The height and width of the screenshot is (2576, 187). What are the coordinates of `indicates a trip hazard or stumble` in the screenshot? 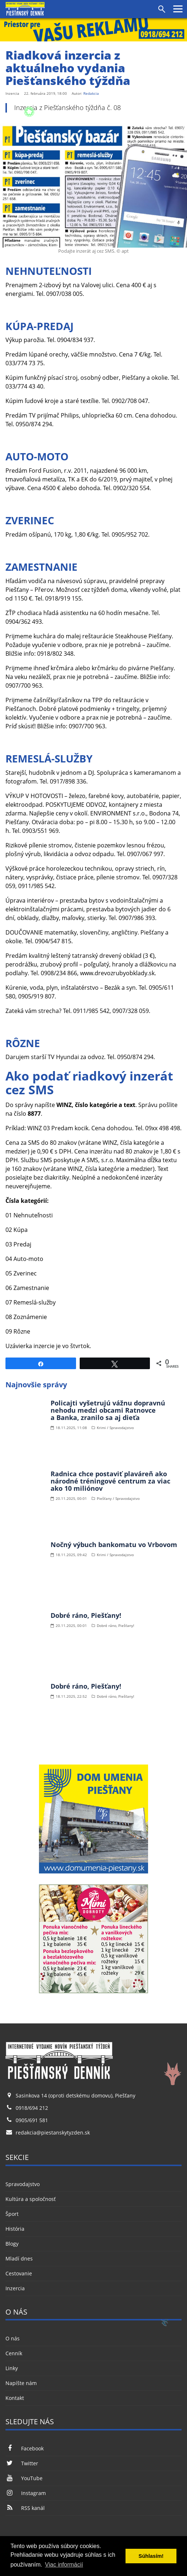 It's located at (164, 2323).